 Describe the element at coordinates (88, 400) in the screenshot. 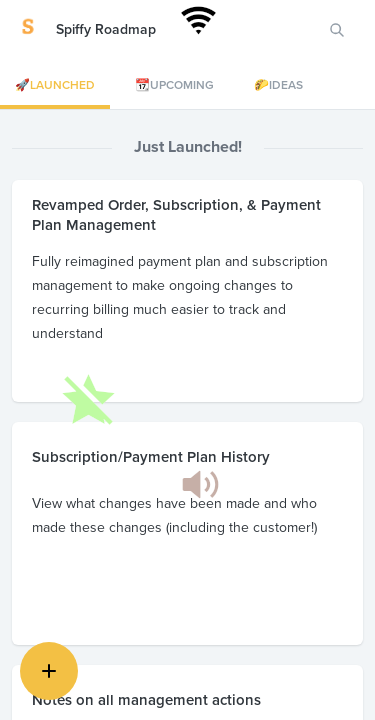

I see `disable or turn off favorites` at that location.